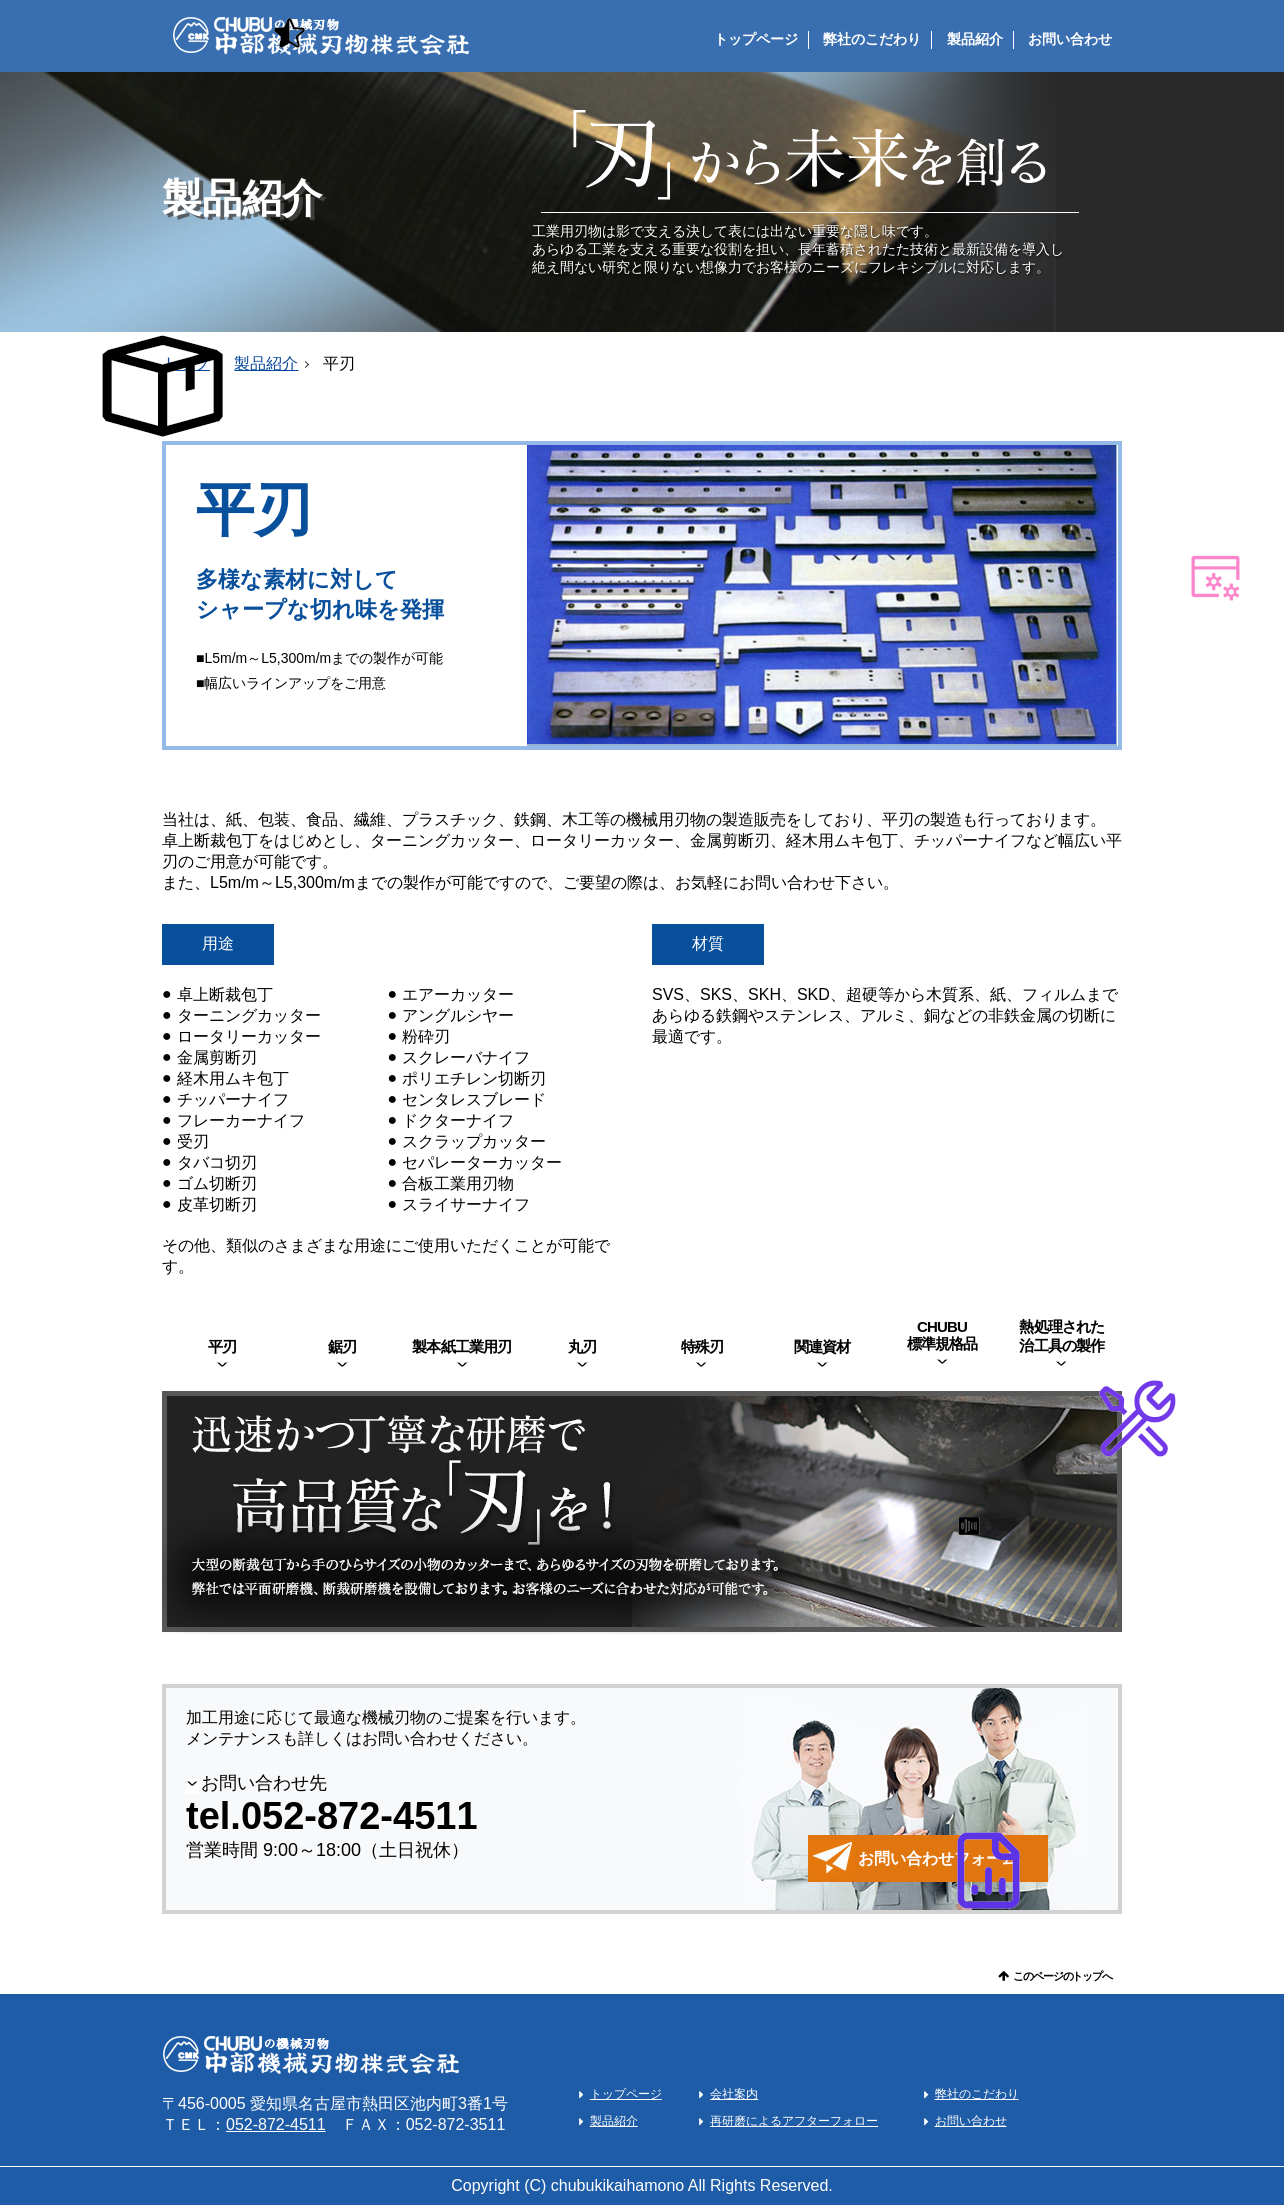  Describe the element at coordinates (988, 1870) in the screenshot. I see `view report or analytics file` at that location.